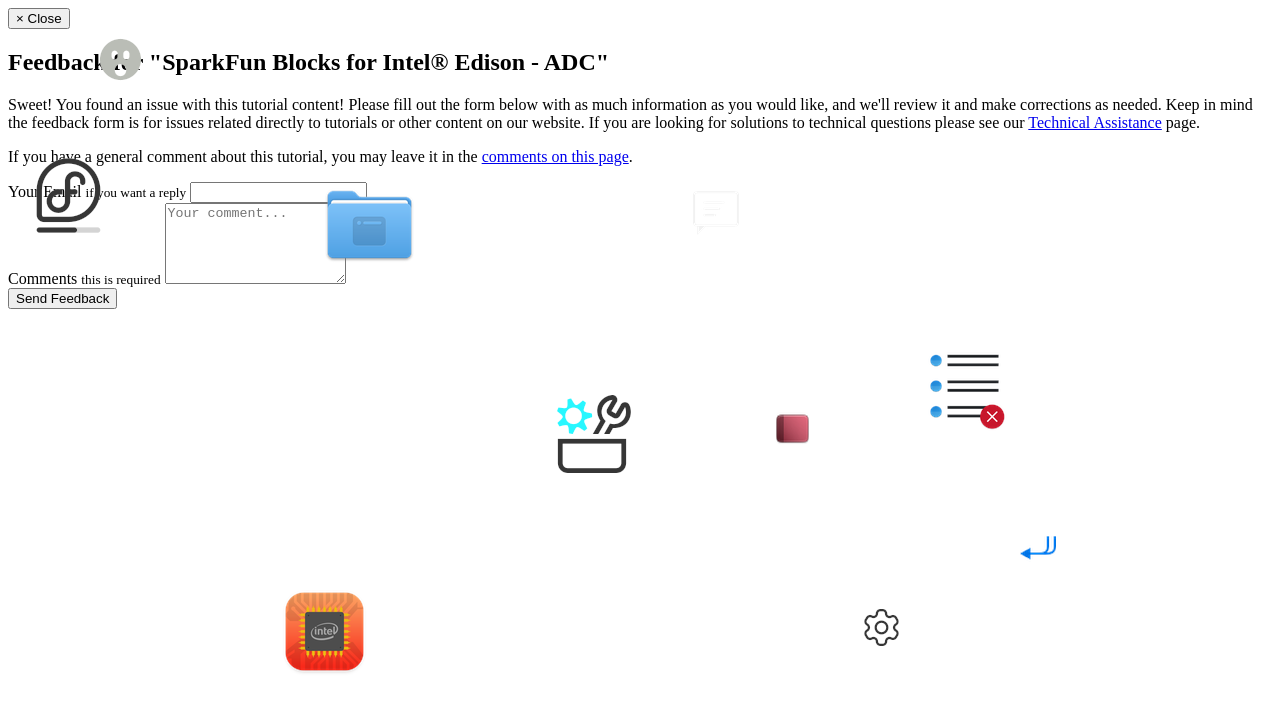 The image size is (1280, 720). What do you see at coordinates (120, 59) in the screenshot?
I see `surprised reaction emoji` at bounding box center [120, 59].